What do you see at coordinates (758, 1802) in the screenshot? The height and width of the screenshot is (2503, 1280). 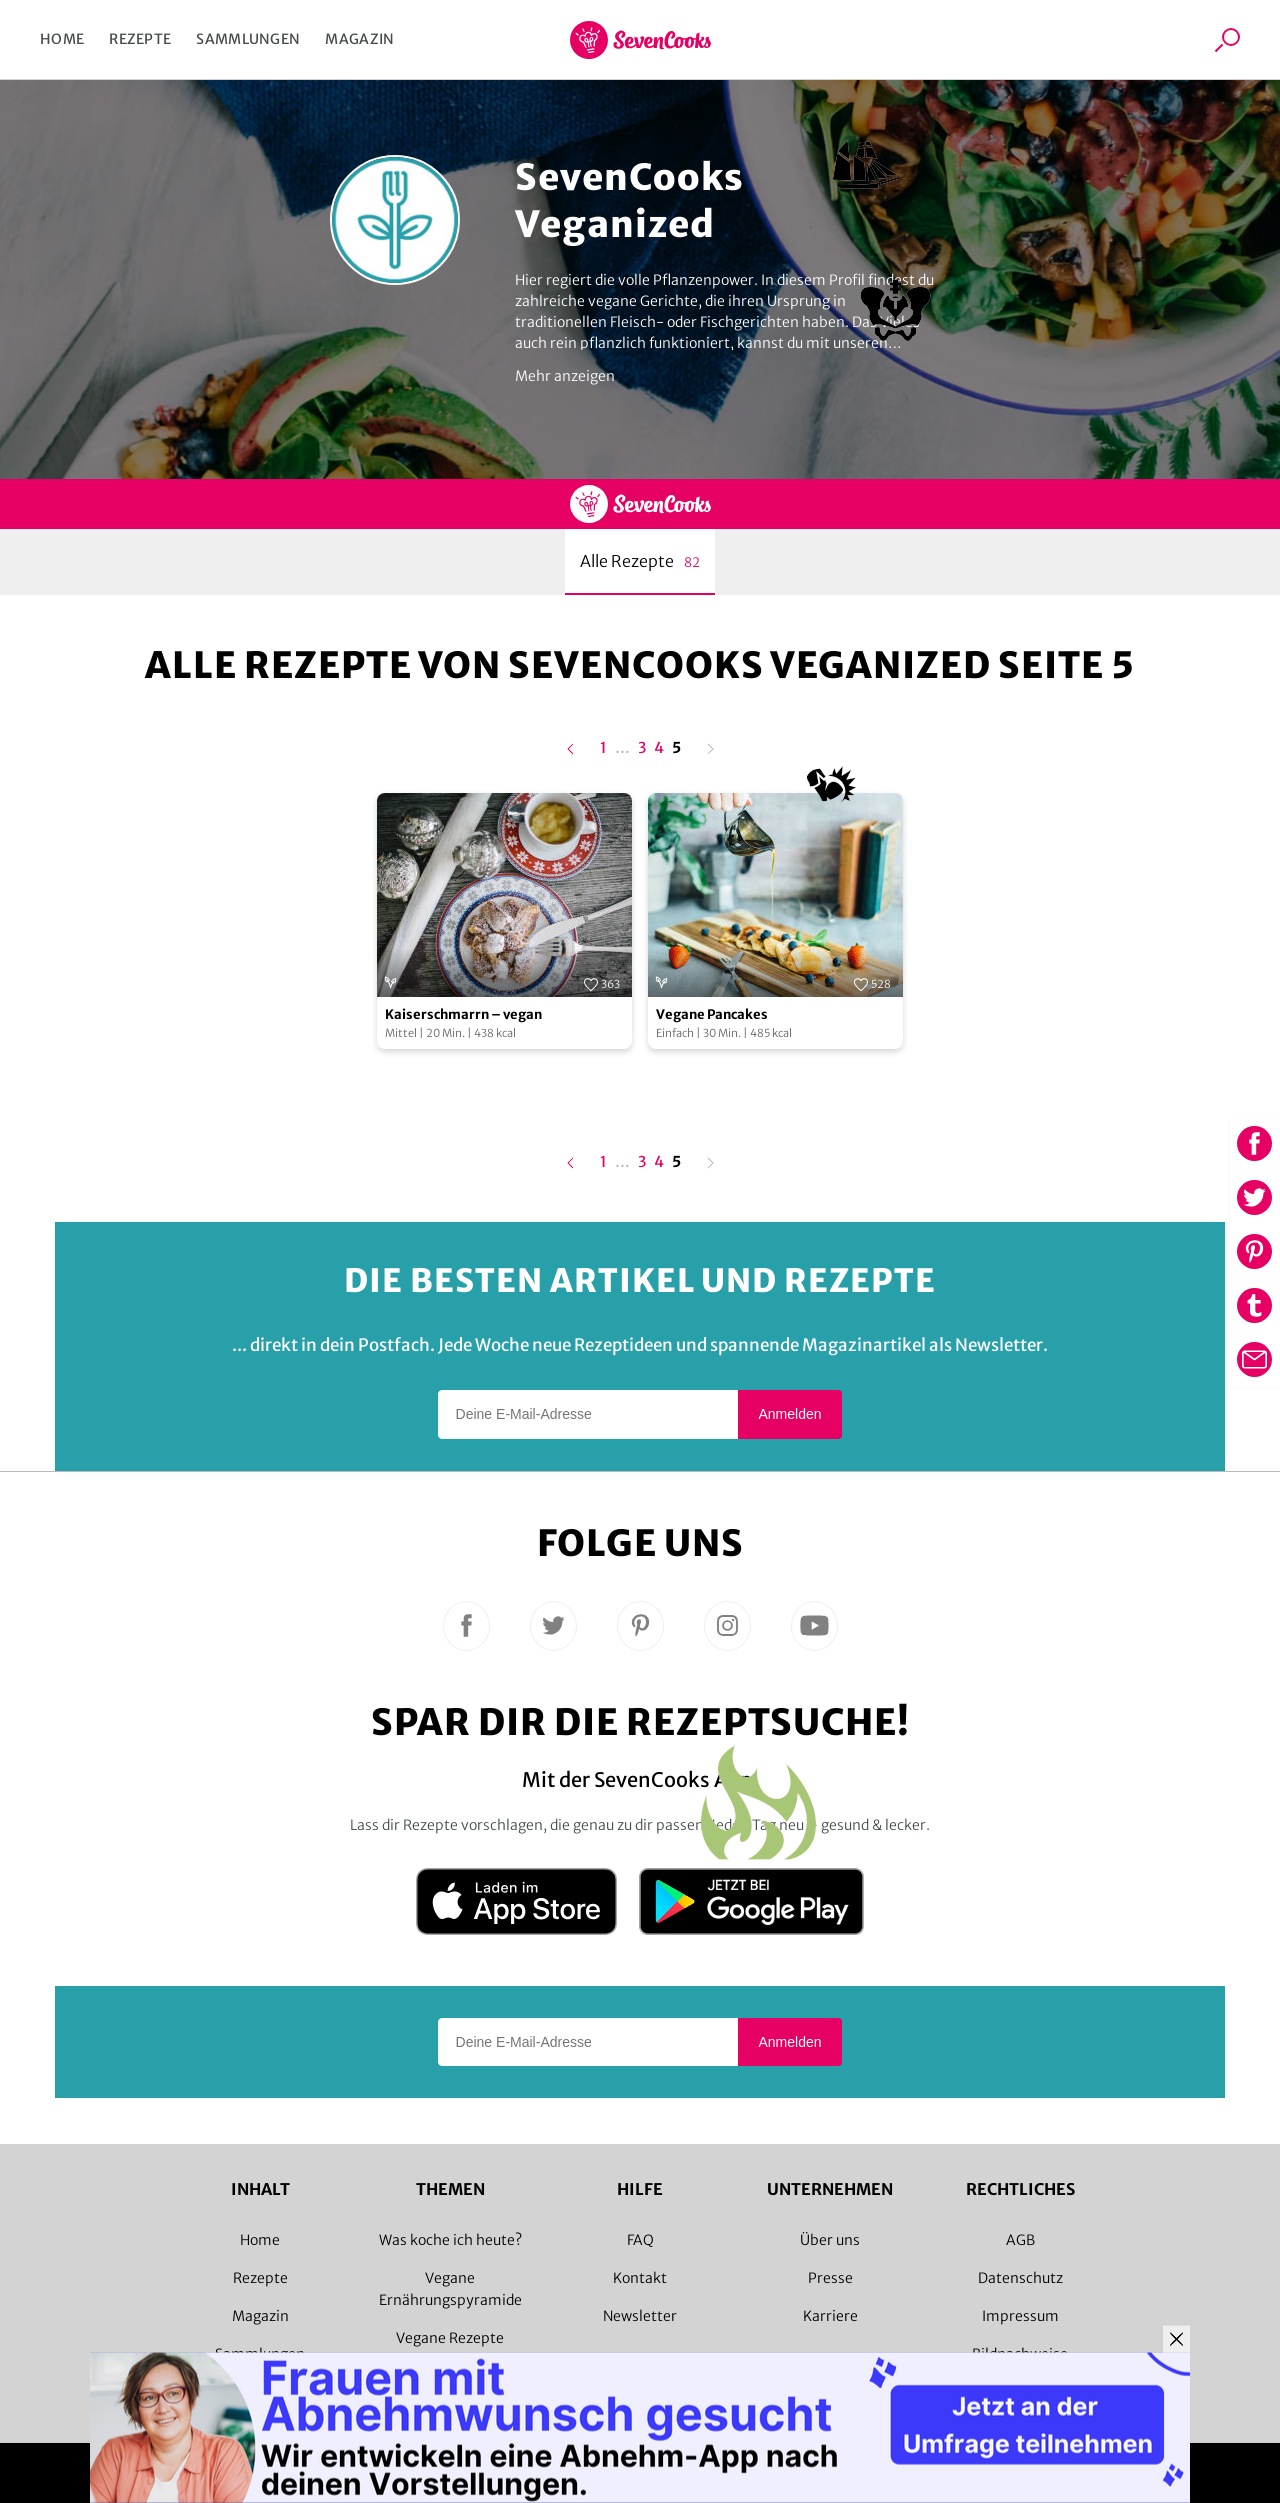 I see `indicates a hot or trending item` at bounding box center [758, 1802].